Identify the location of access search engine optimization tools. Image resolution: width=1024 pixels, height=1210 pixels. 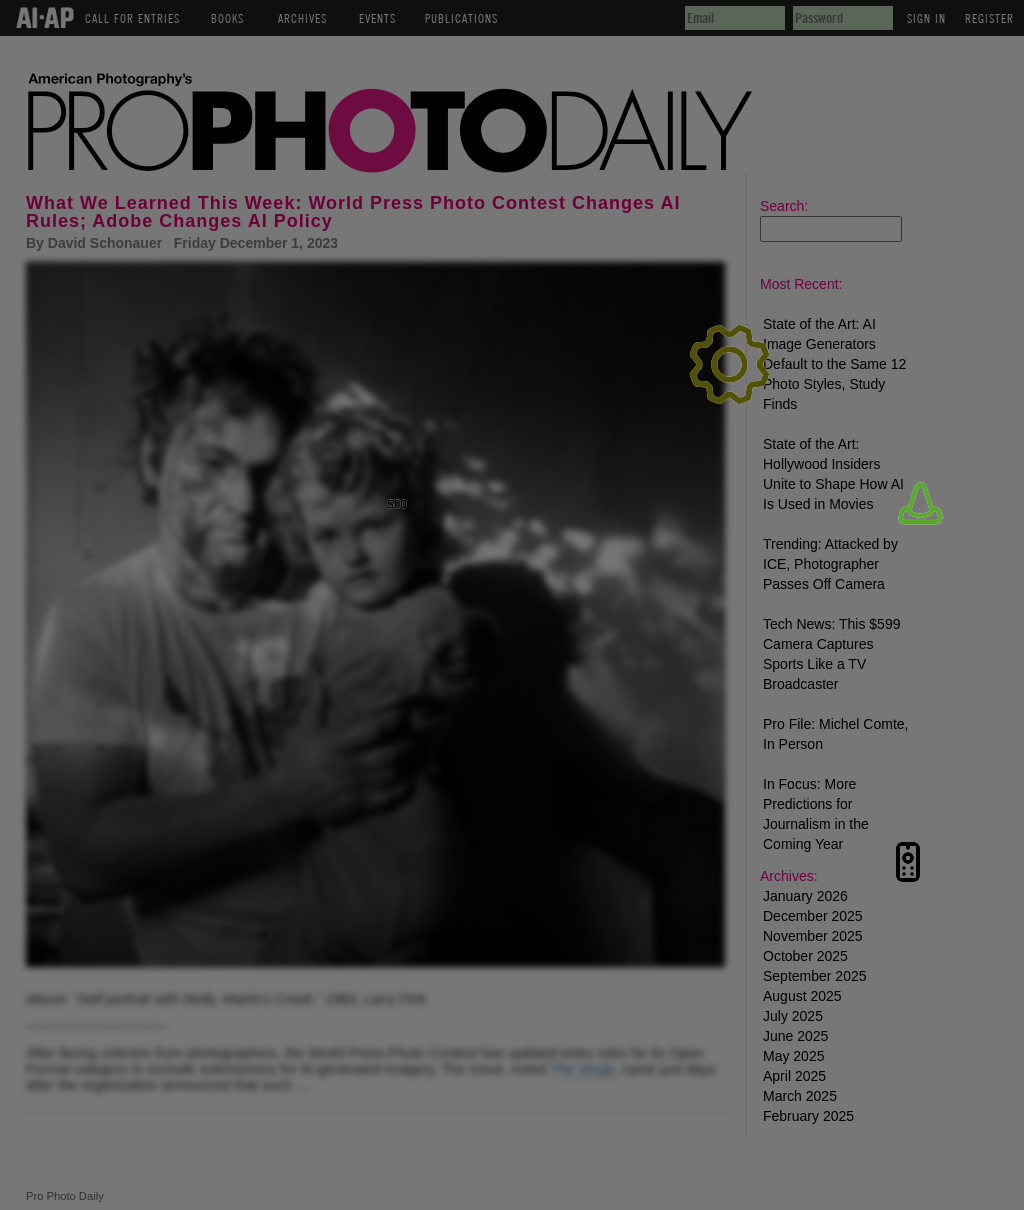
(397, 504).